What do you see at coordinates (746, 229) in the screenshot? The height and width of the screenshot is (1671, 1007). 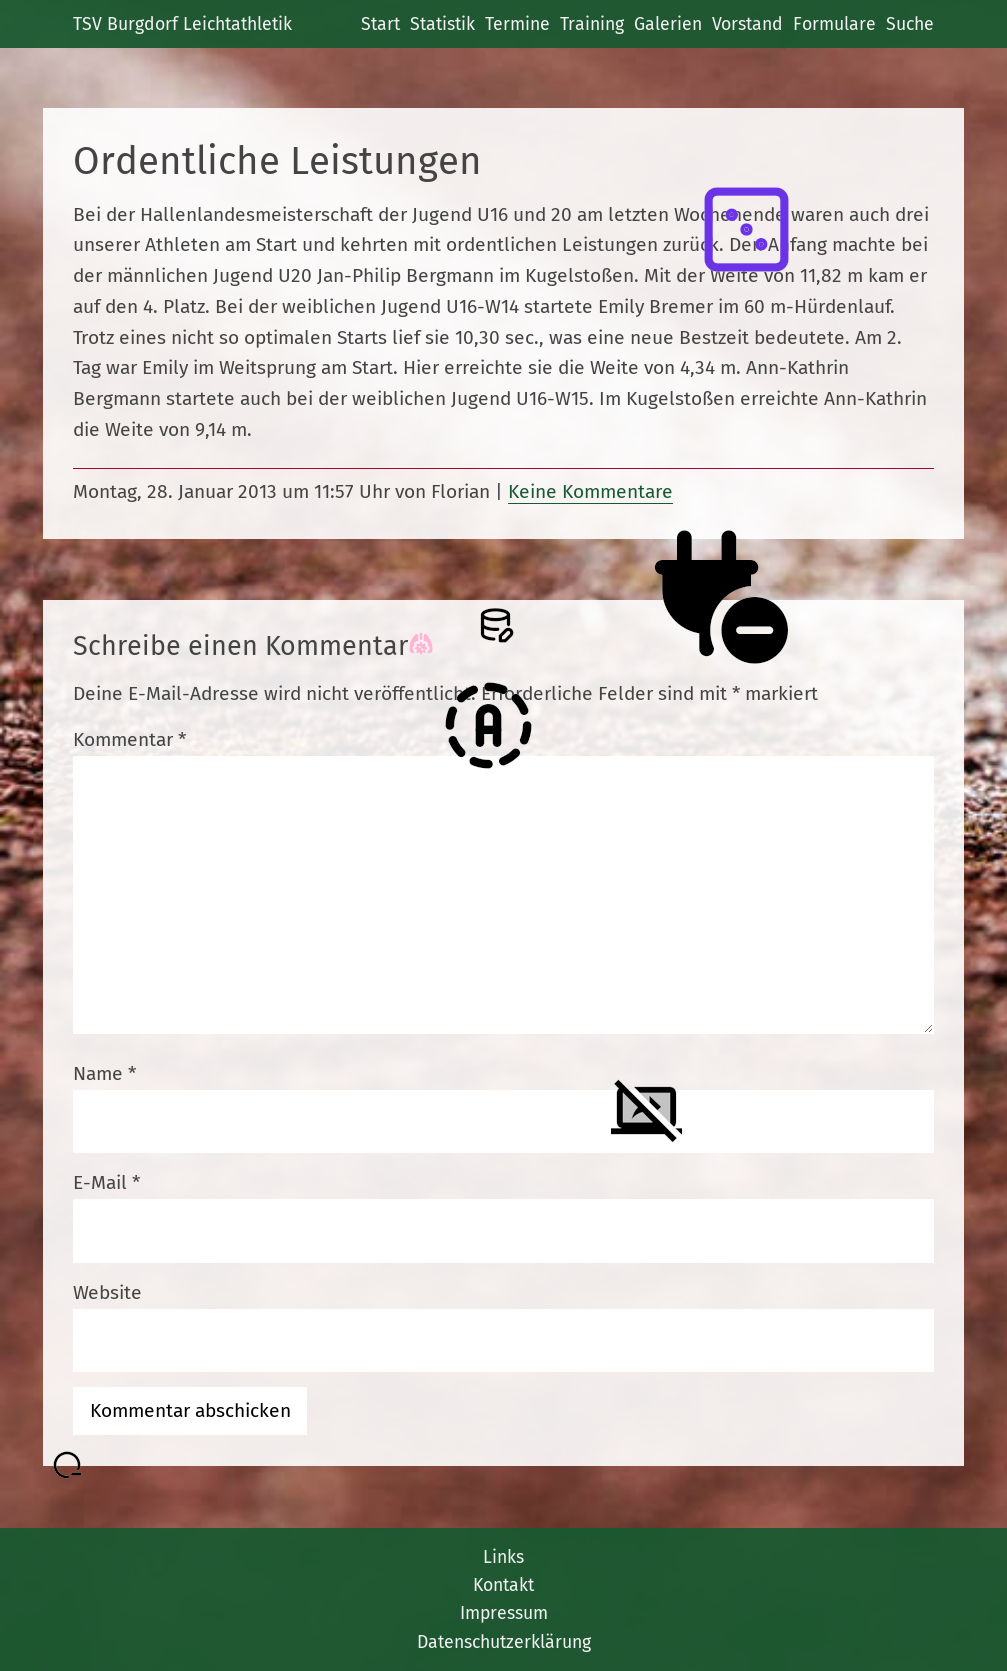 I see `roll dice or generate random number` at bounding box center [746, 229].